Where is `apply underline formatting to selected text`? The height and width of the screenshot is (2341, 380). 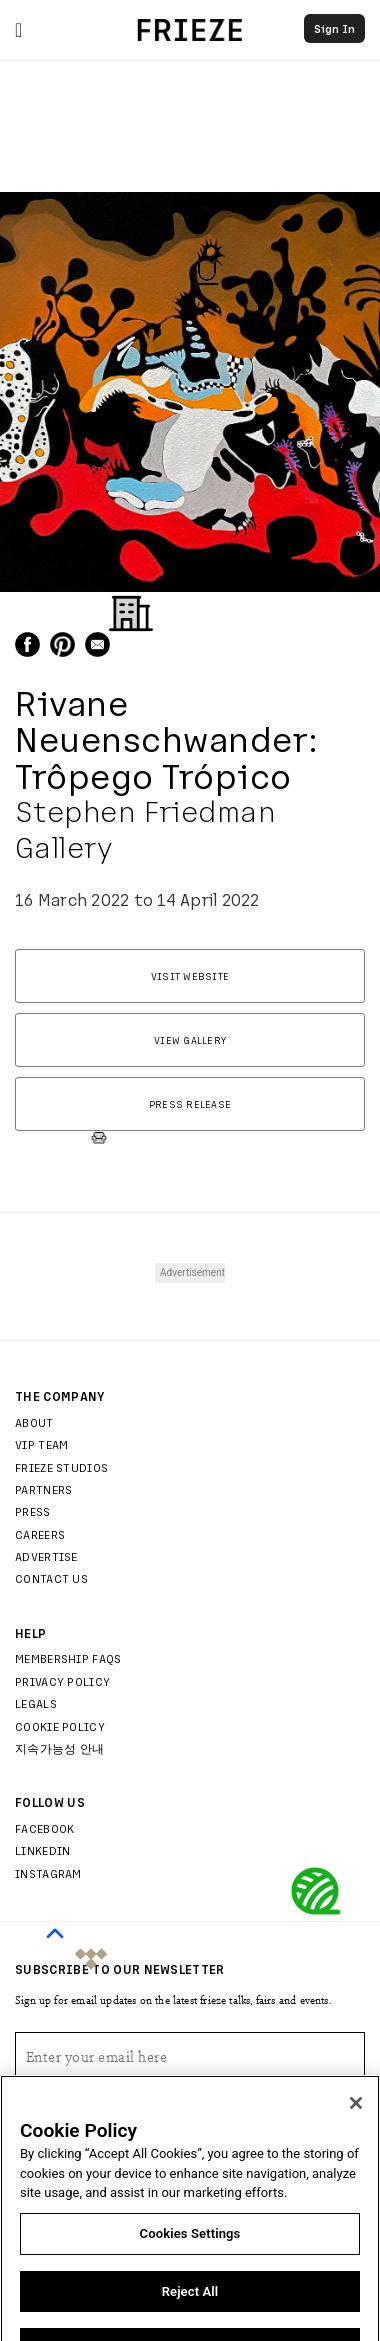
apply underline formatting to selected text is located at coordinates (207, 273).